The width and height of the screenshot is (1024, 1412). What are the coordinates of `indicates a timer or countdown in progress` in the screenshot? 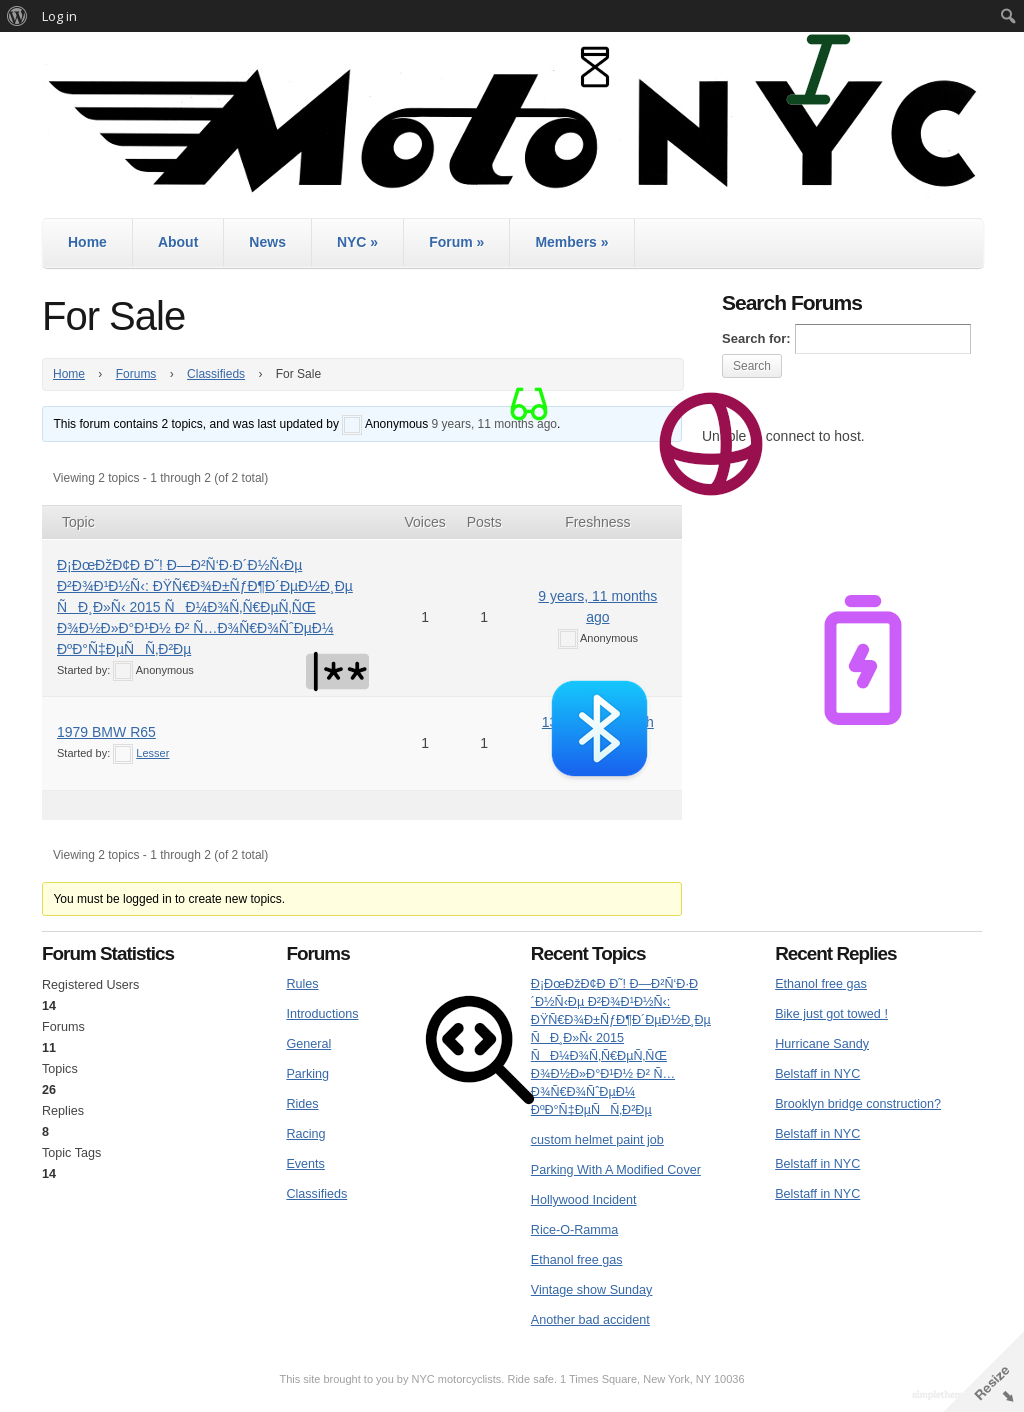 It's located at (595, 67).